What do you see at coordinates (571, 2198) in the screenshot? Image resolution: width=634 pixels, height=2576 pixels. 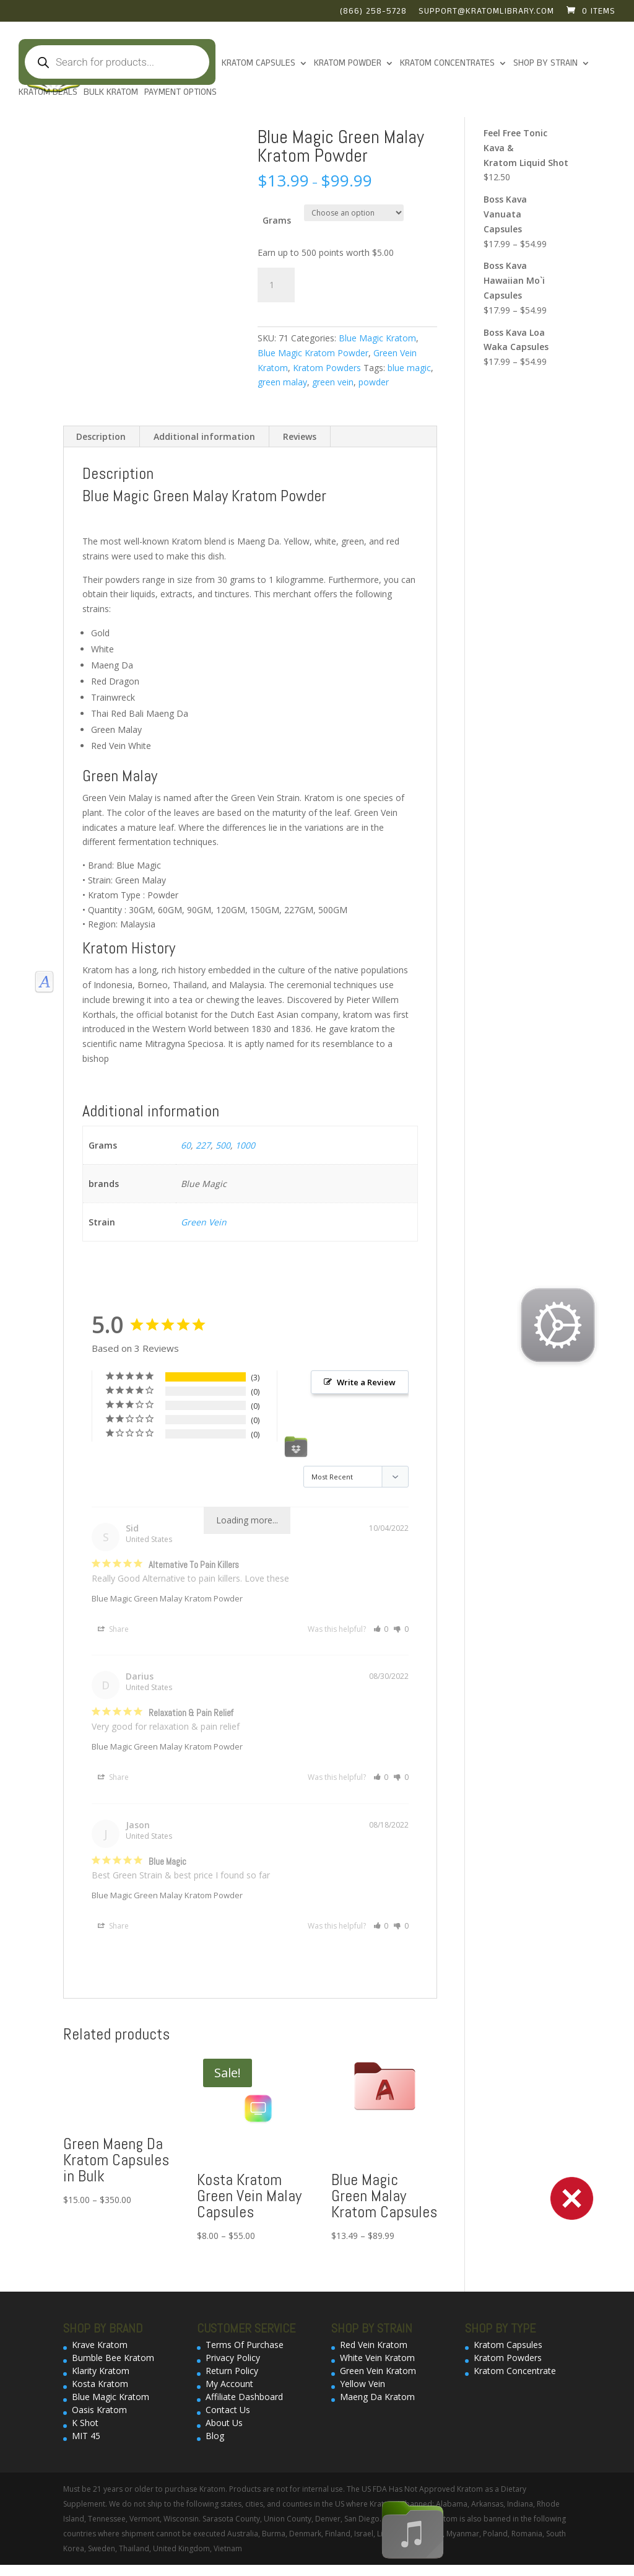 I see `cancel the current action or operation` at bounding box center [571, 2198].